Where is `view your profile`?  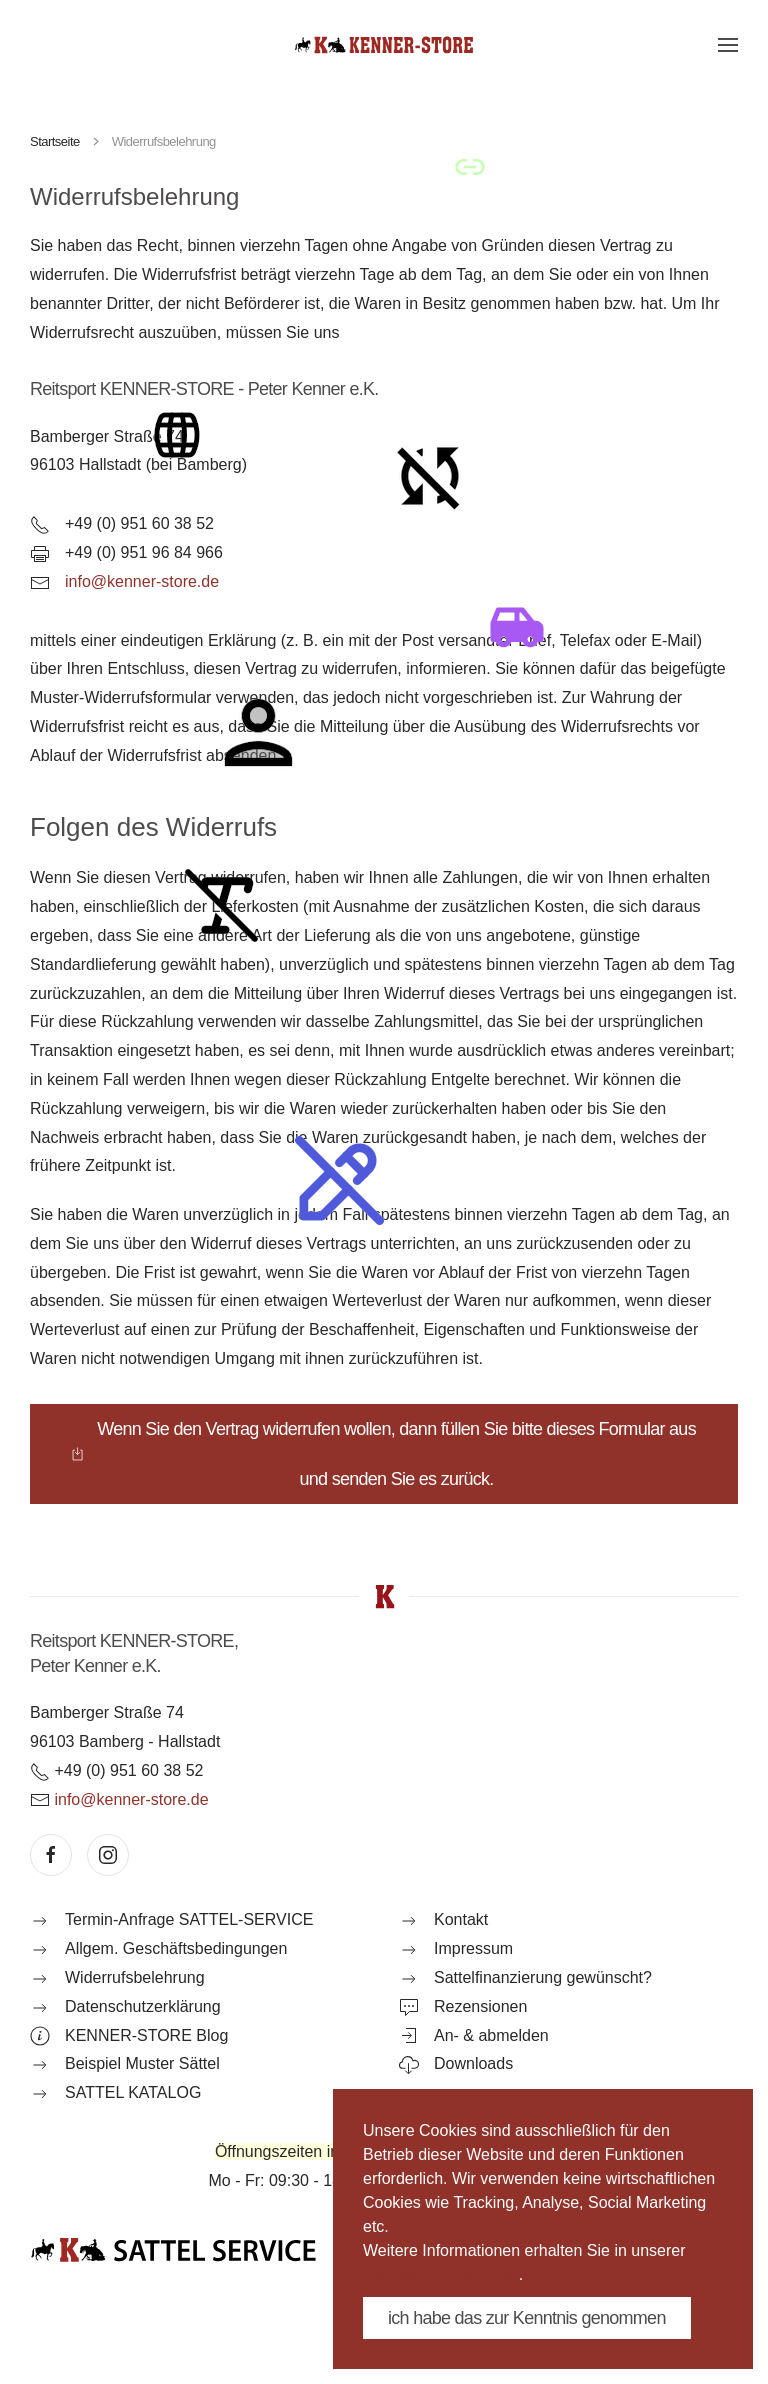
view your profile is located at coordinates (258, 732).